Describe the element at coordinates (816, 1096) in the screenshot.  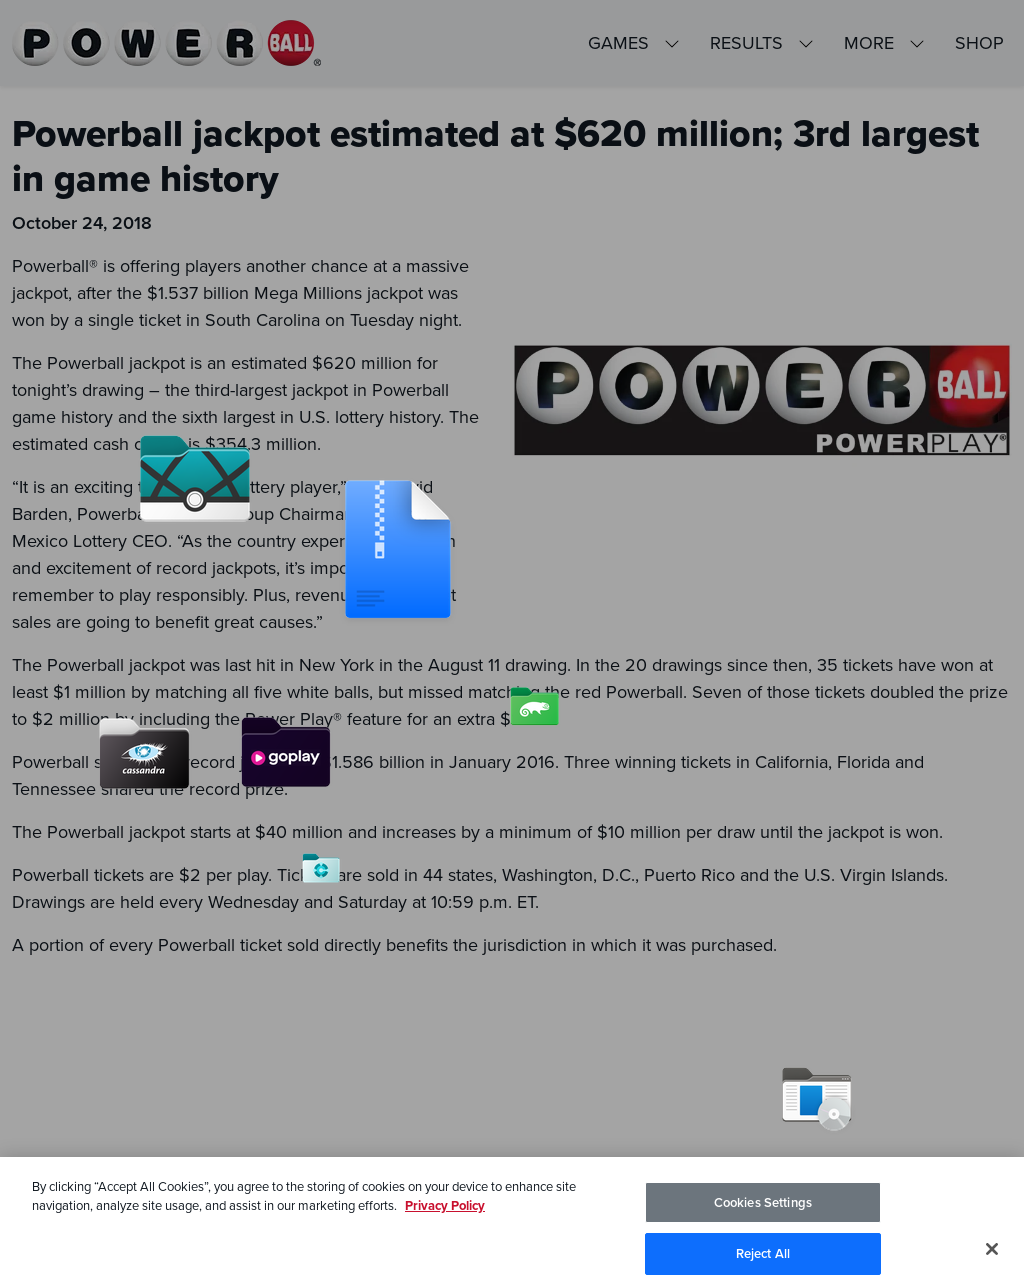
I see `open folder containing program executables` at that location.